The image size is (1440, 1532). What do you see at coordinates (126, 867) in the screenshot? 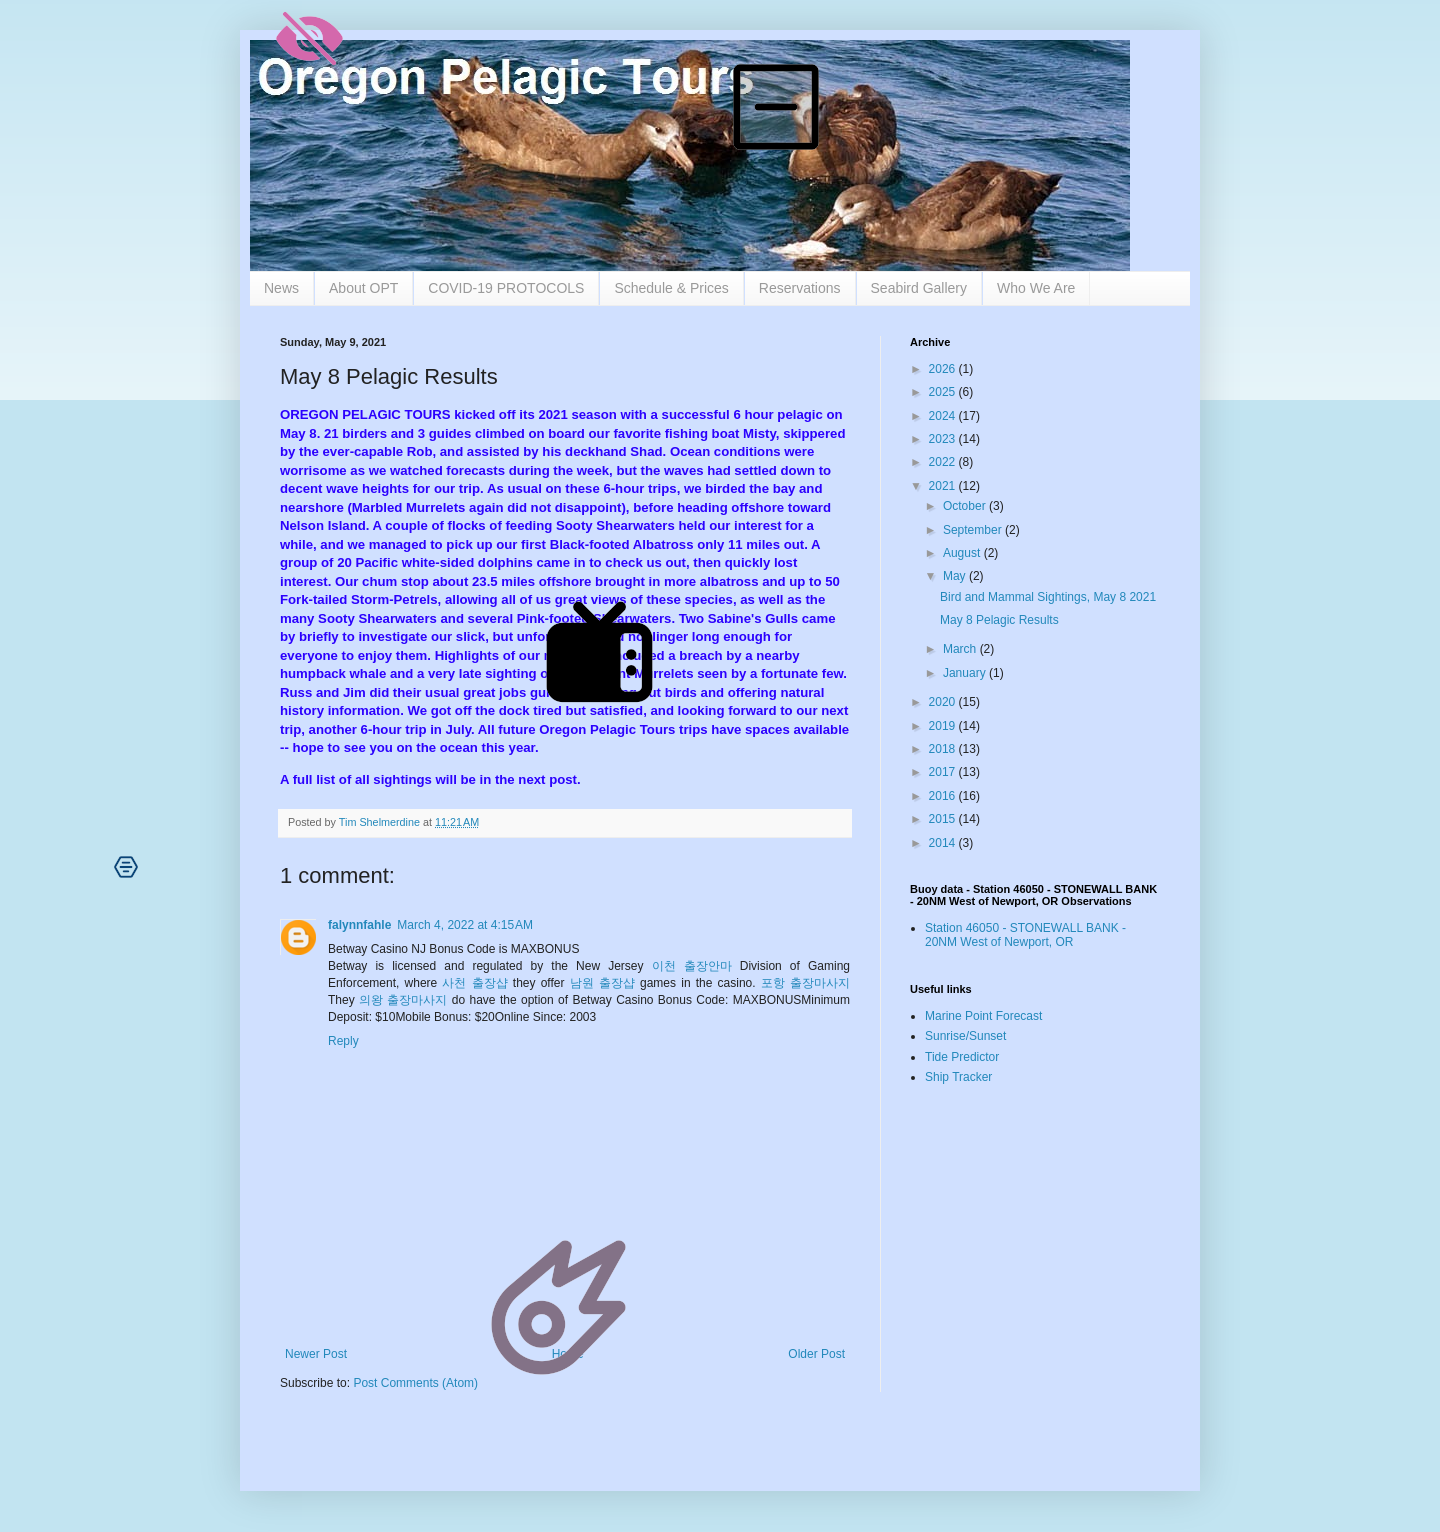
I see `open the Bumble dating app` at bounding box center [126, 867].